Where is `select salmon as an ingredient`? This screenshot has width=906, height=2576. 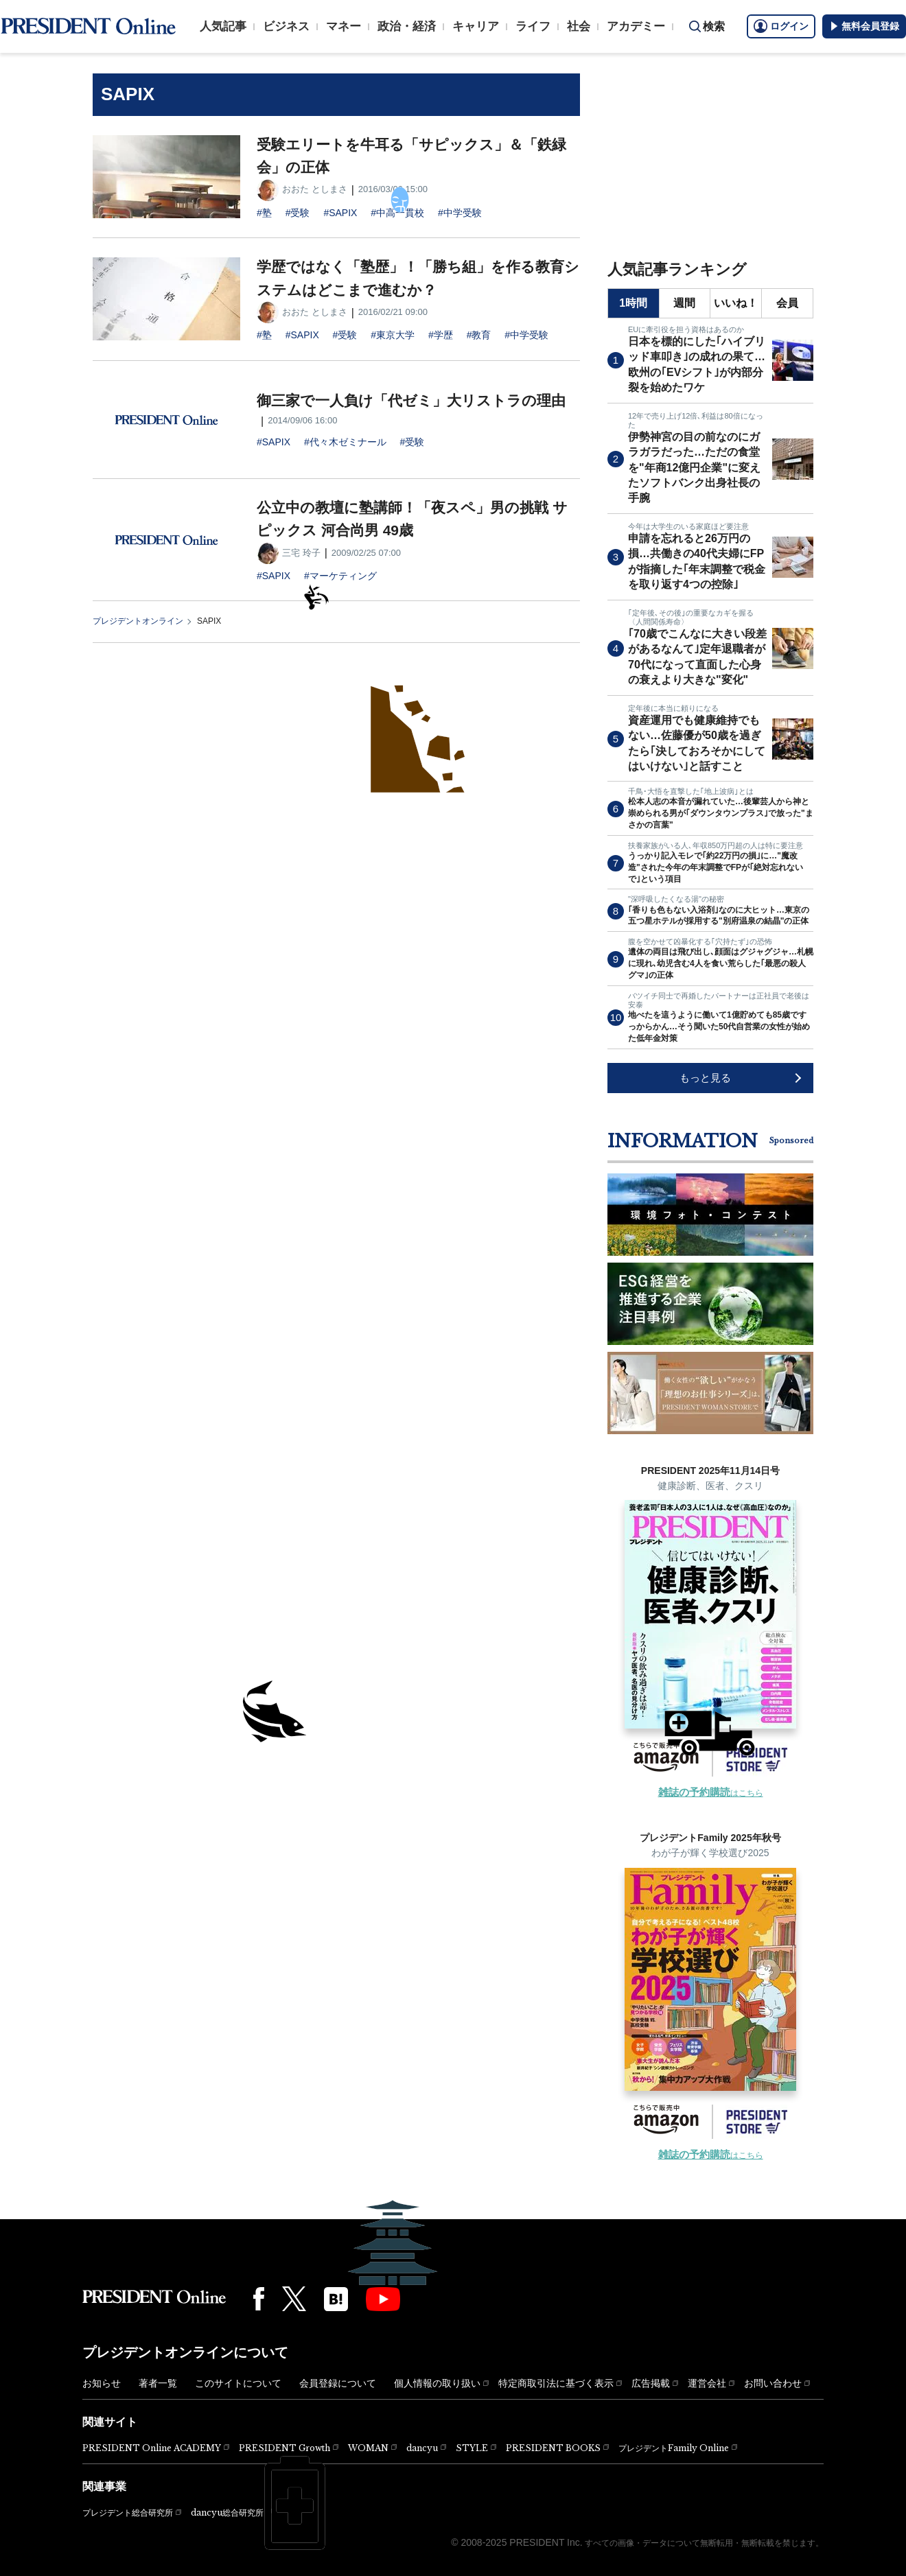
select salmon as an ingredient is located at coordinates (275, 1711).